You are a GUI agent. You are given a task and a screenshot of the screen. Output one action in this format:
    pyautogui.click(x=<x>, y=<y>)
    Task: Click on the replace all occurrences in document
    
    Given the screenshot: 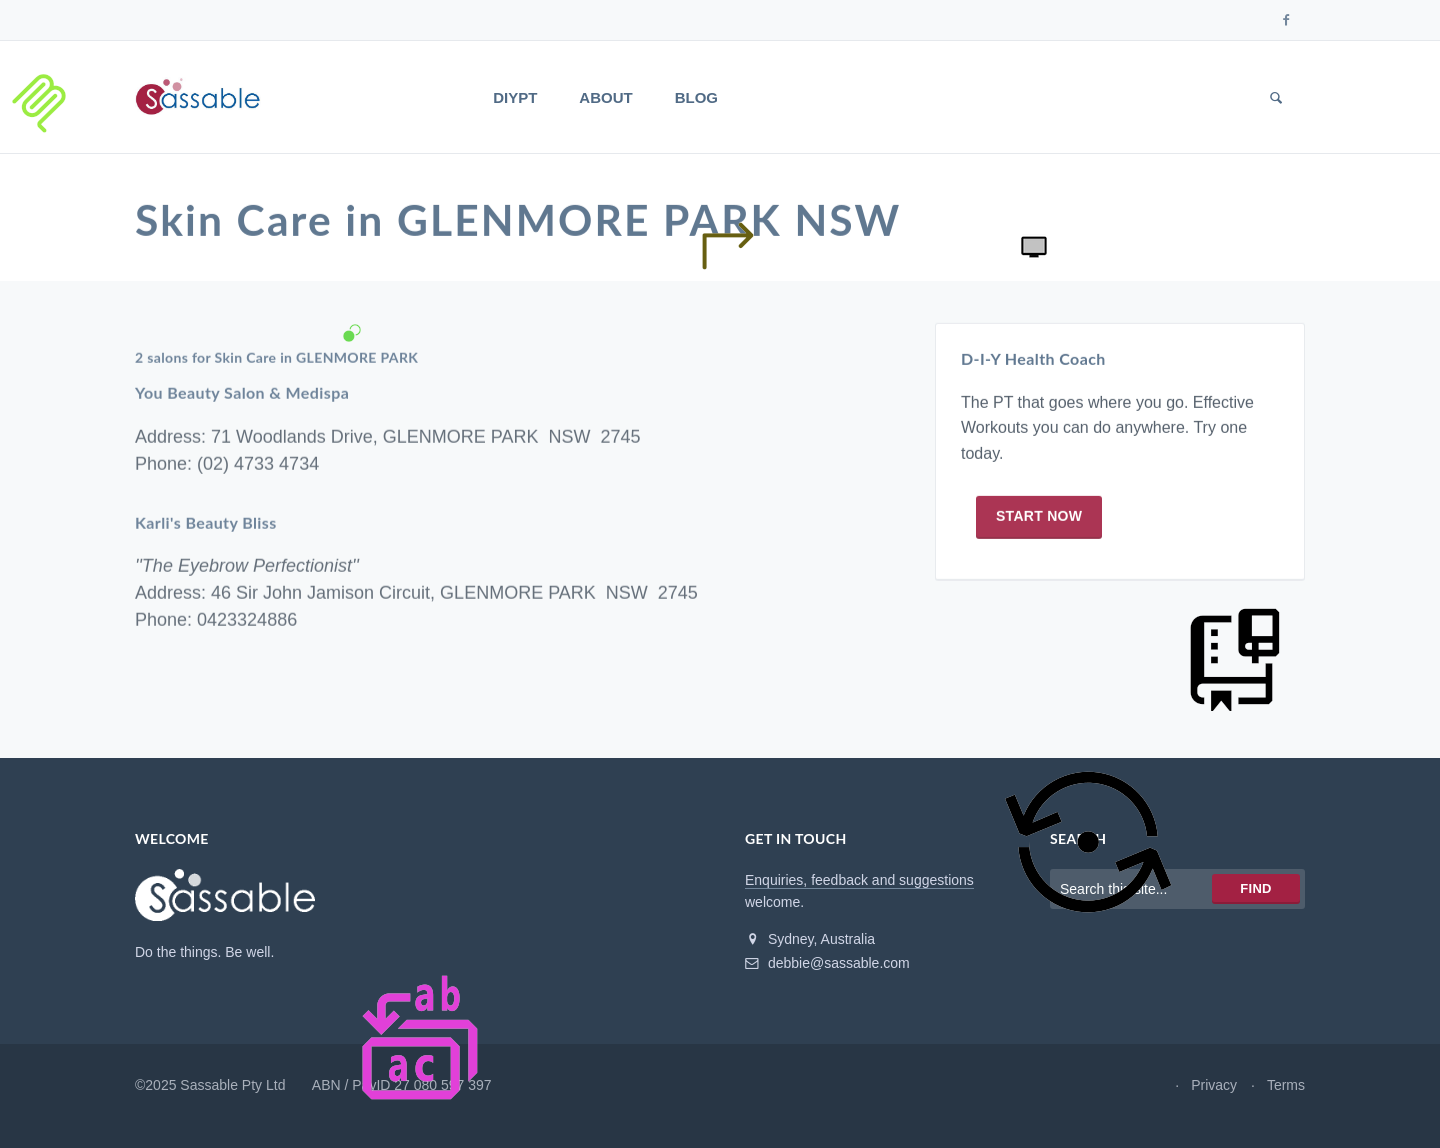 What is the action you would take?
    pyautogui.click(x=415, y=1037)
    